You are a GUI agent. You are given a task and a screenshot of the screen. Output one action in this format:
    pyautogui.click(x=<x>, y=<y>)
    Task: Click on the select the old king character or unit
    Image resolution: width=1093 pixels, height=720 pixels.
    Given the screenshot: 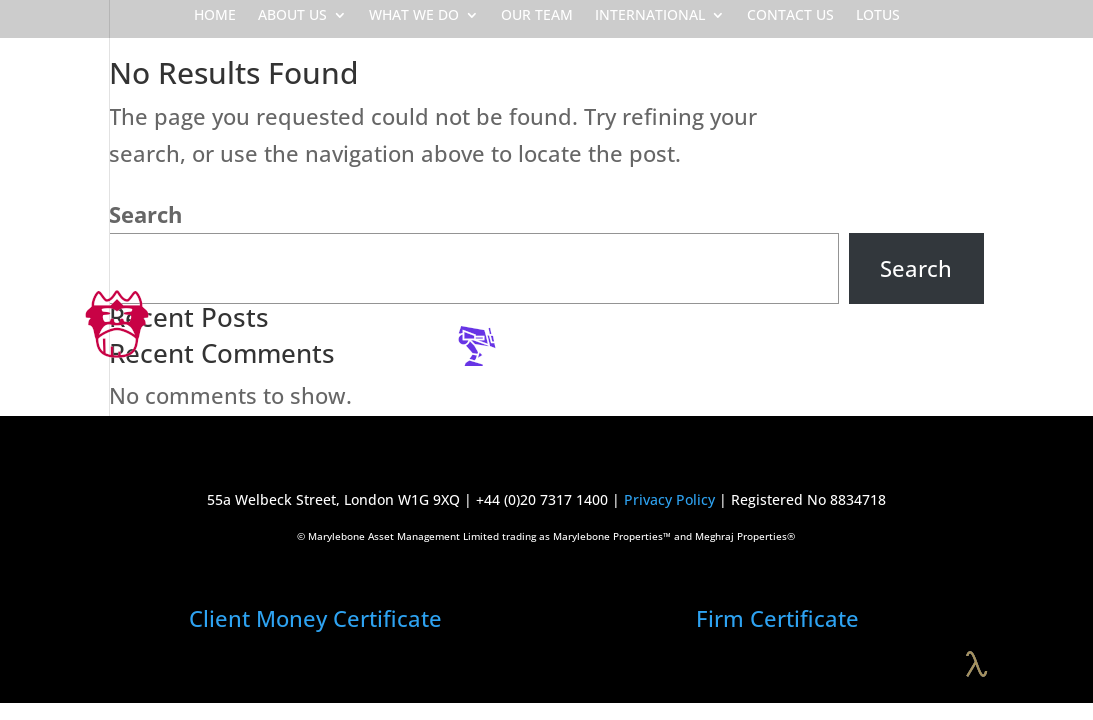 What is the action you would take?
    pyautogui.click(x=117, y=324)
    